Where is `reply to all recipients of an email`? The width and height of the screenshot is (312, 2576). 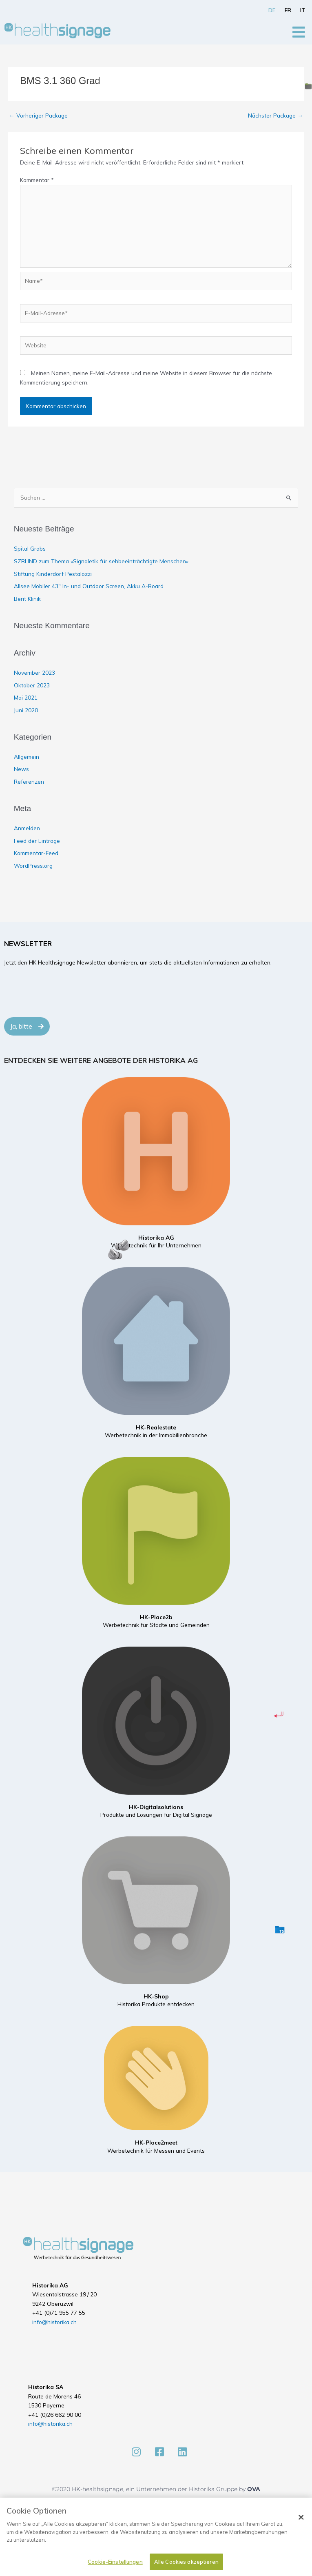
reply to all recipients of an email is located at coordinates (278, 1714).